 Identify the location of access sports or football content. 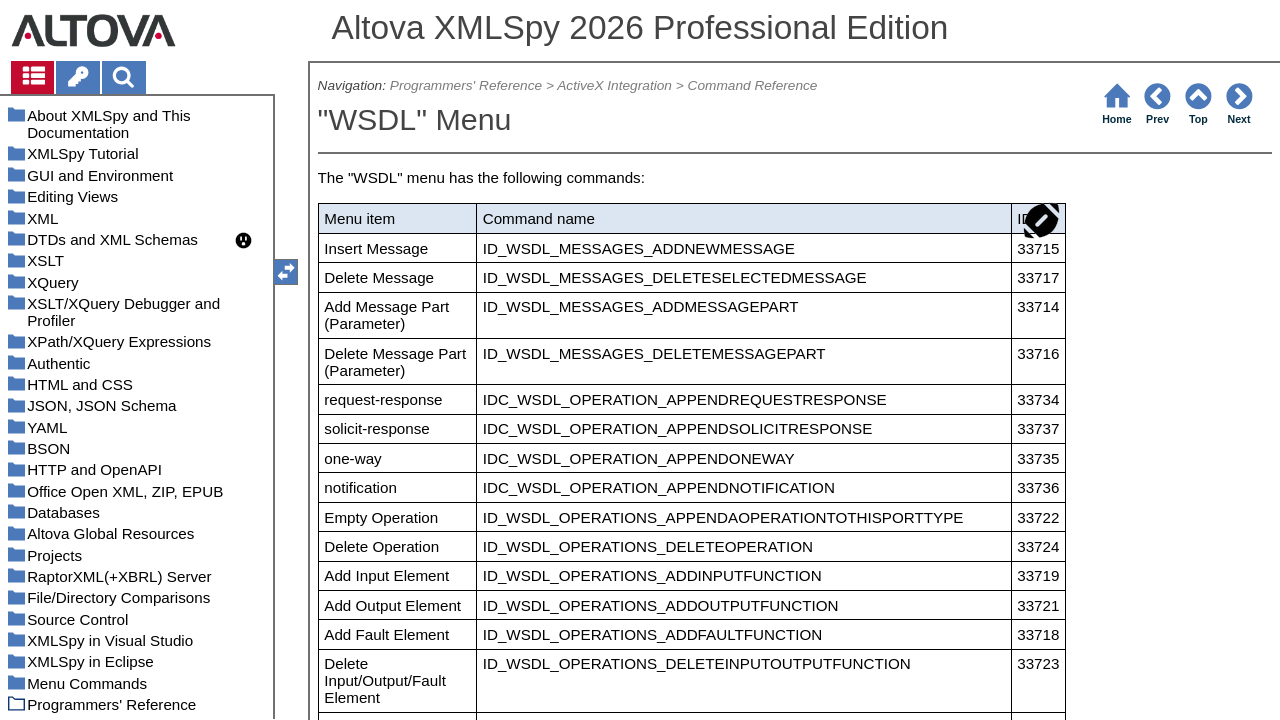
(1041, 220).